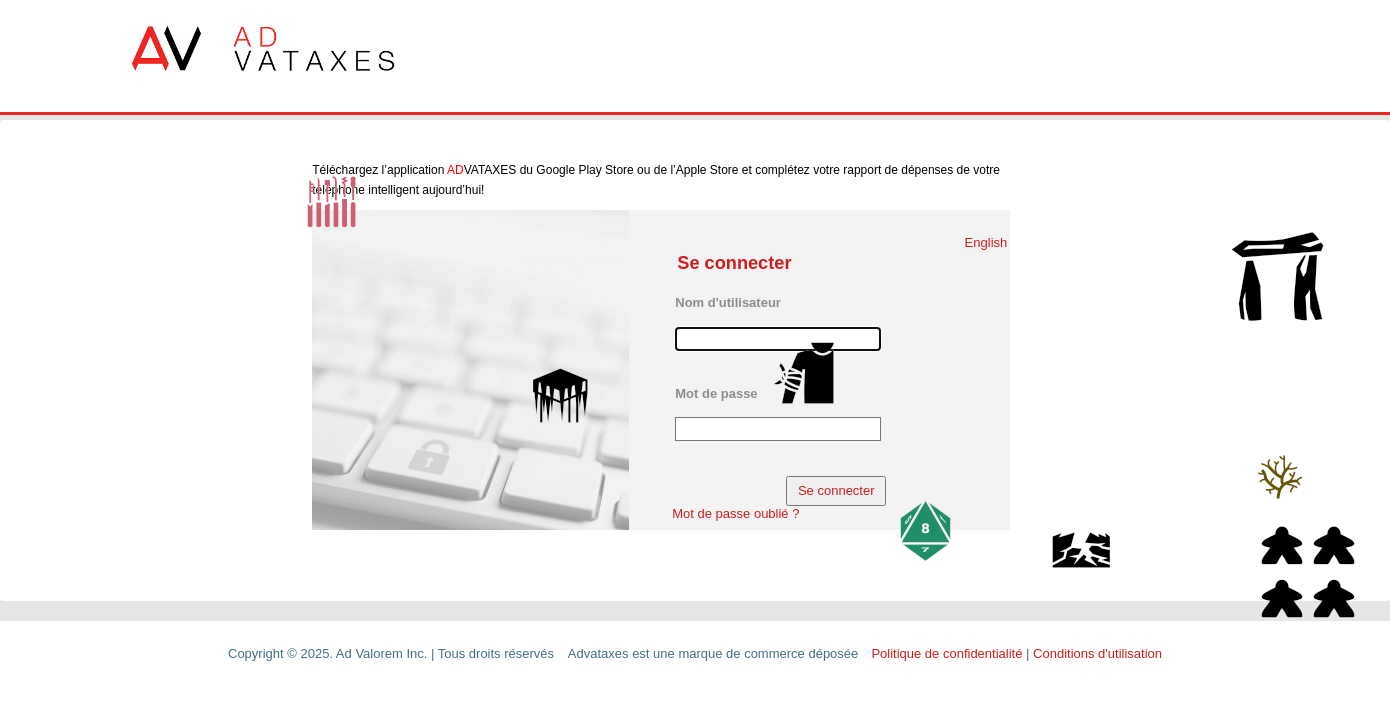 Image resolution: width=1390 pixels, height=720 pixels. Describe the element at coordinates (925, 530) in the screenshot. I see `roll a d8 die in-game` at that location.